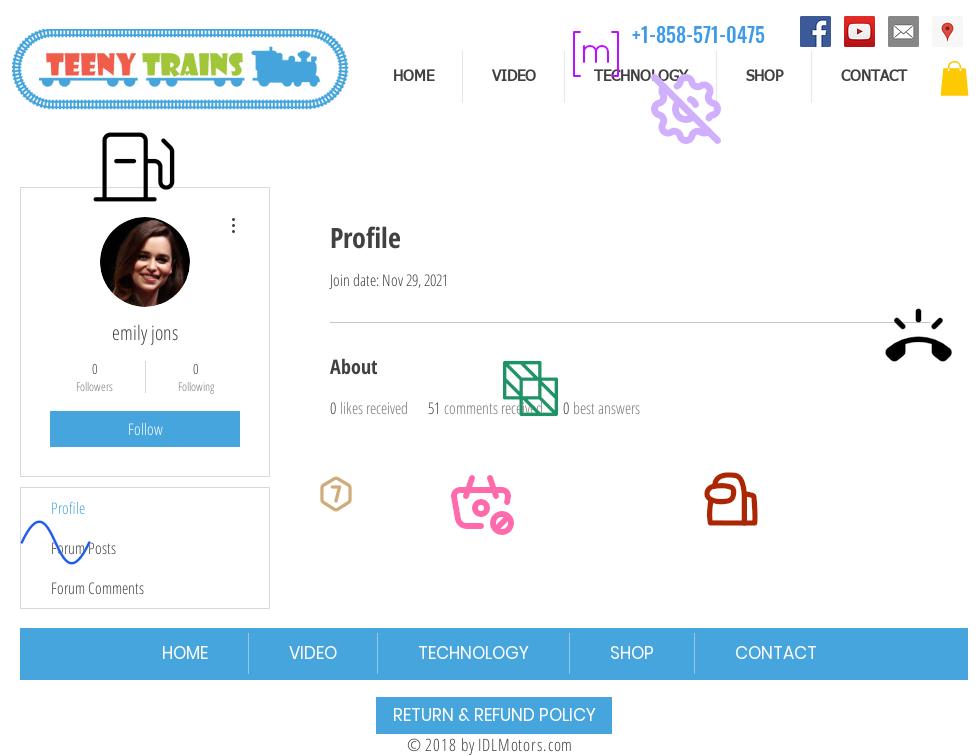  Describe the element at coordinates (731, 499) in the screenshot. I see `among us game logo` at that location.